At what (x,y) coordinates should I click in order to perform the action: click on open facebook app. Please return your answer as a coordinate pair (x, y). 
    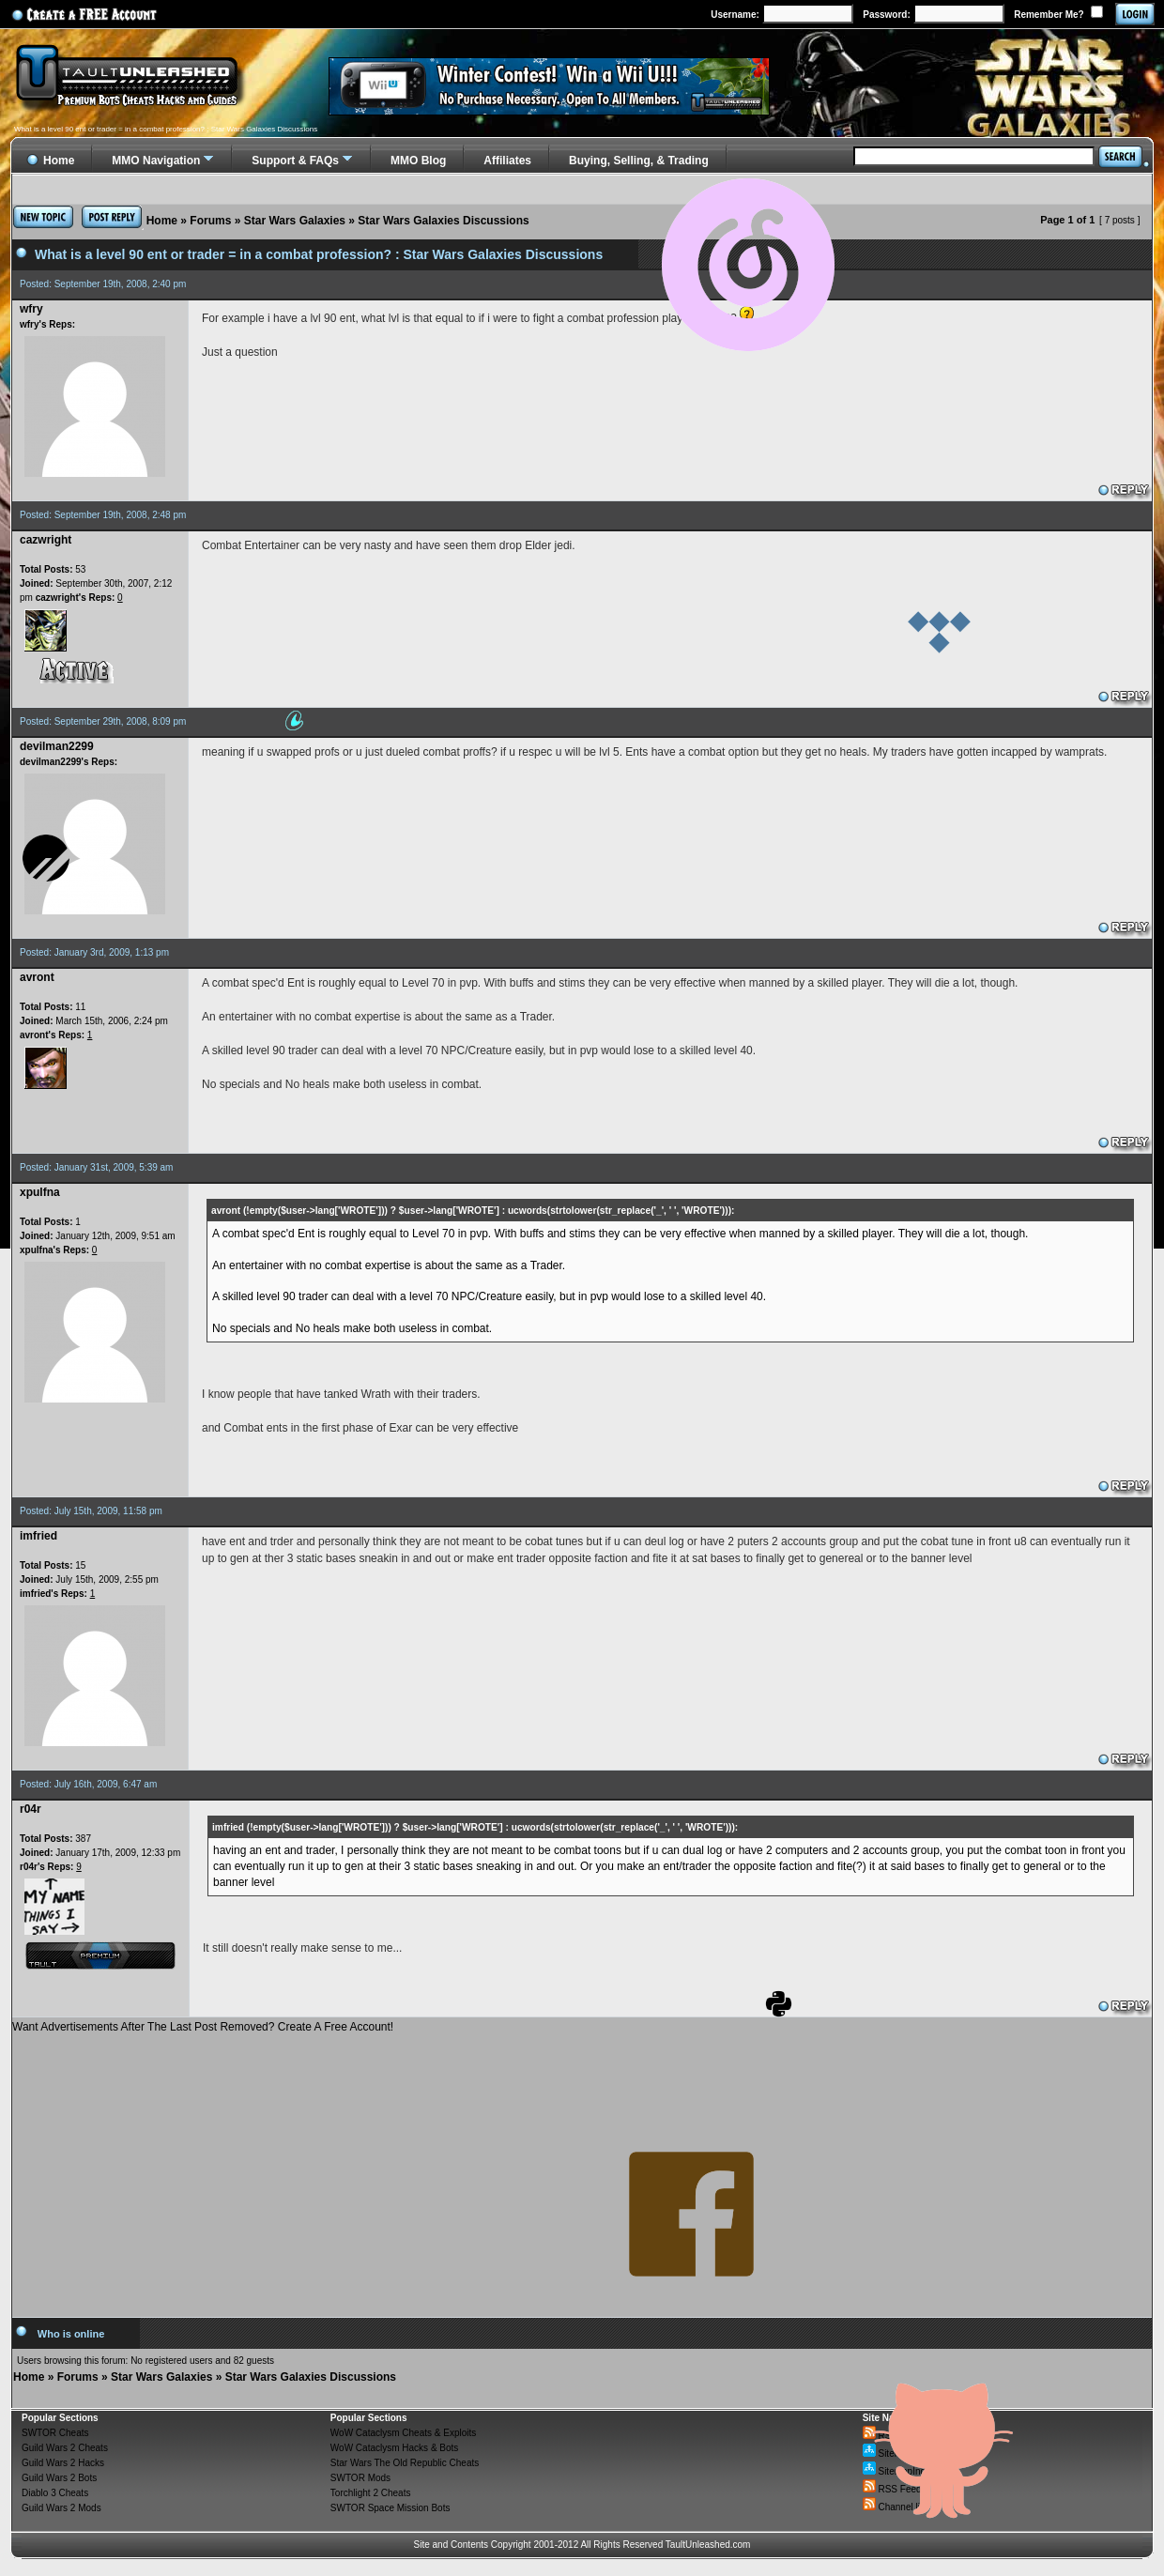
    Looking at the image, I should click on (691, 2214).